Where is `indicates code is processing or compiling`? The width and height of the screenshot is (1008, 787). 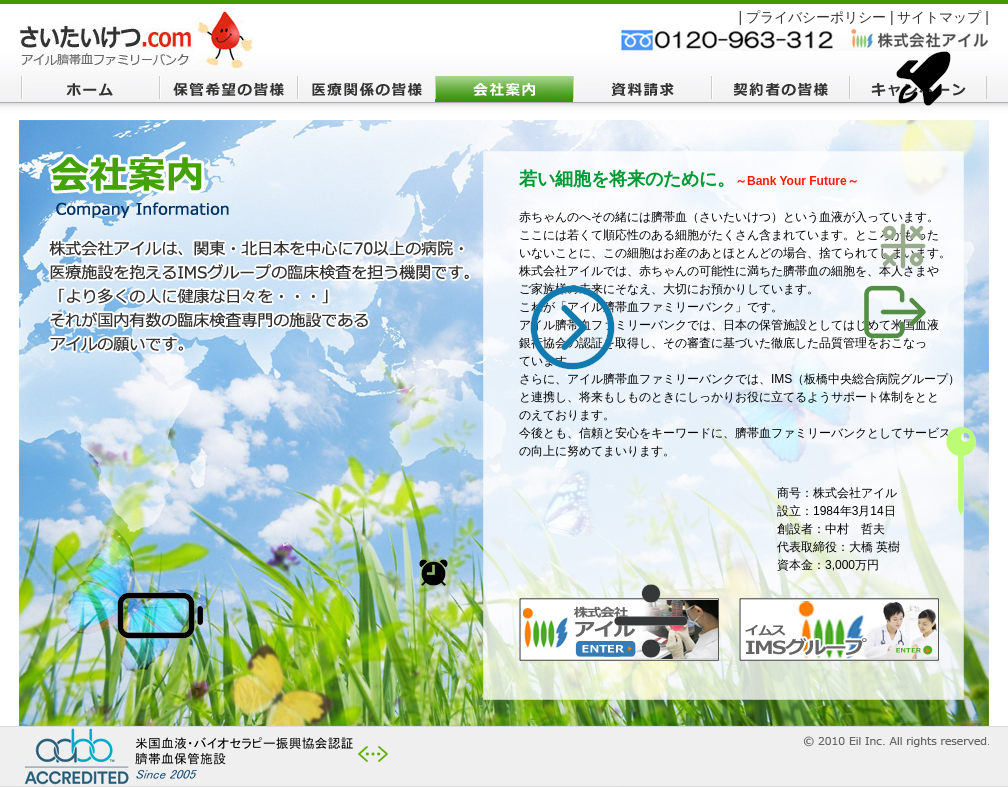 indicates code is processing or compiling is located at coordinates (373, 754).